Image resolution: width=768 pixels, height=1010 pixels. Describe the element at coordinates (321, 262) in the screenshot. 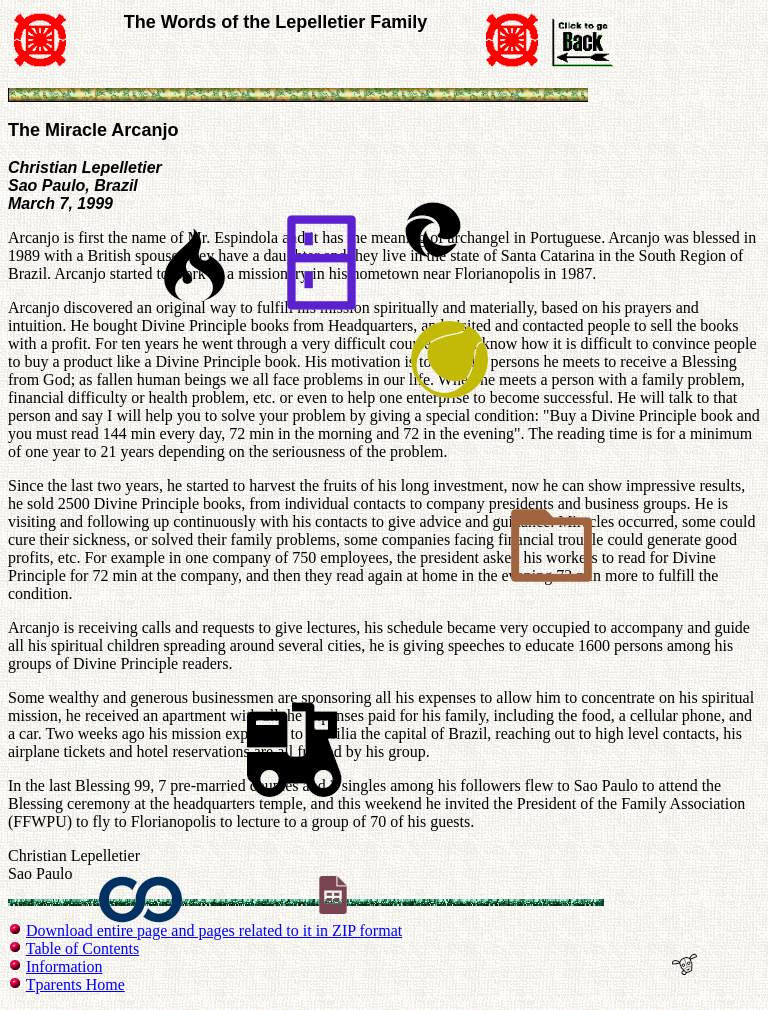

I see `access refrigerator or kitchen appliance controls` at that location.